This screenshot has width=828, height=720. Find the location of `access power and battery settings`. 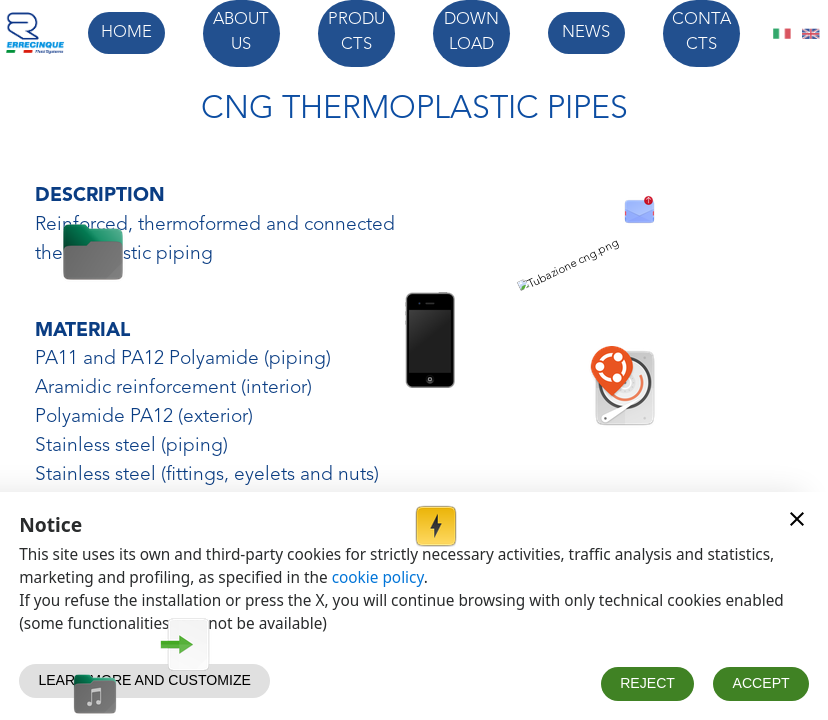

access power and battery settings is located at coordinates (436, 526).